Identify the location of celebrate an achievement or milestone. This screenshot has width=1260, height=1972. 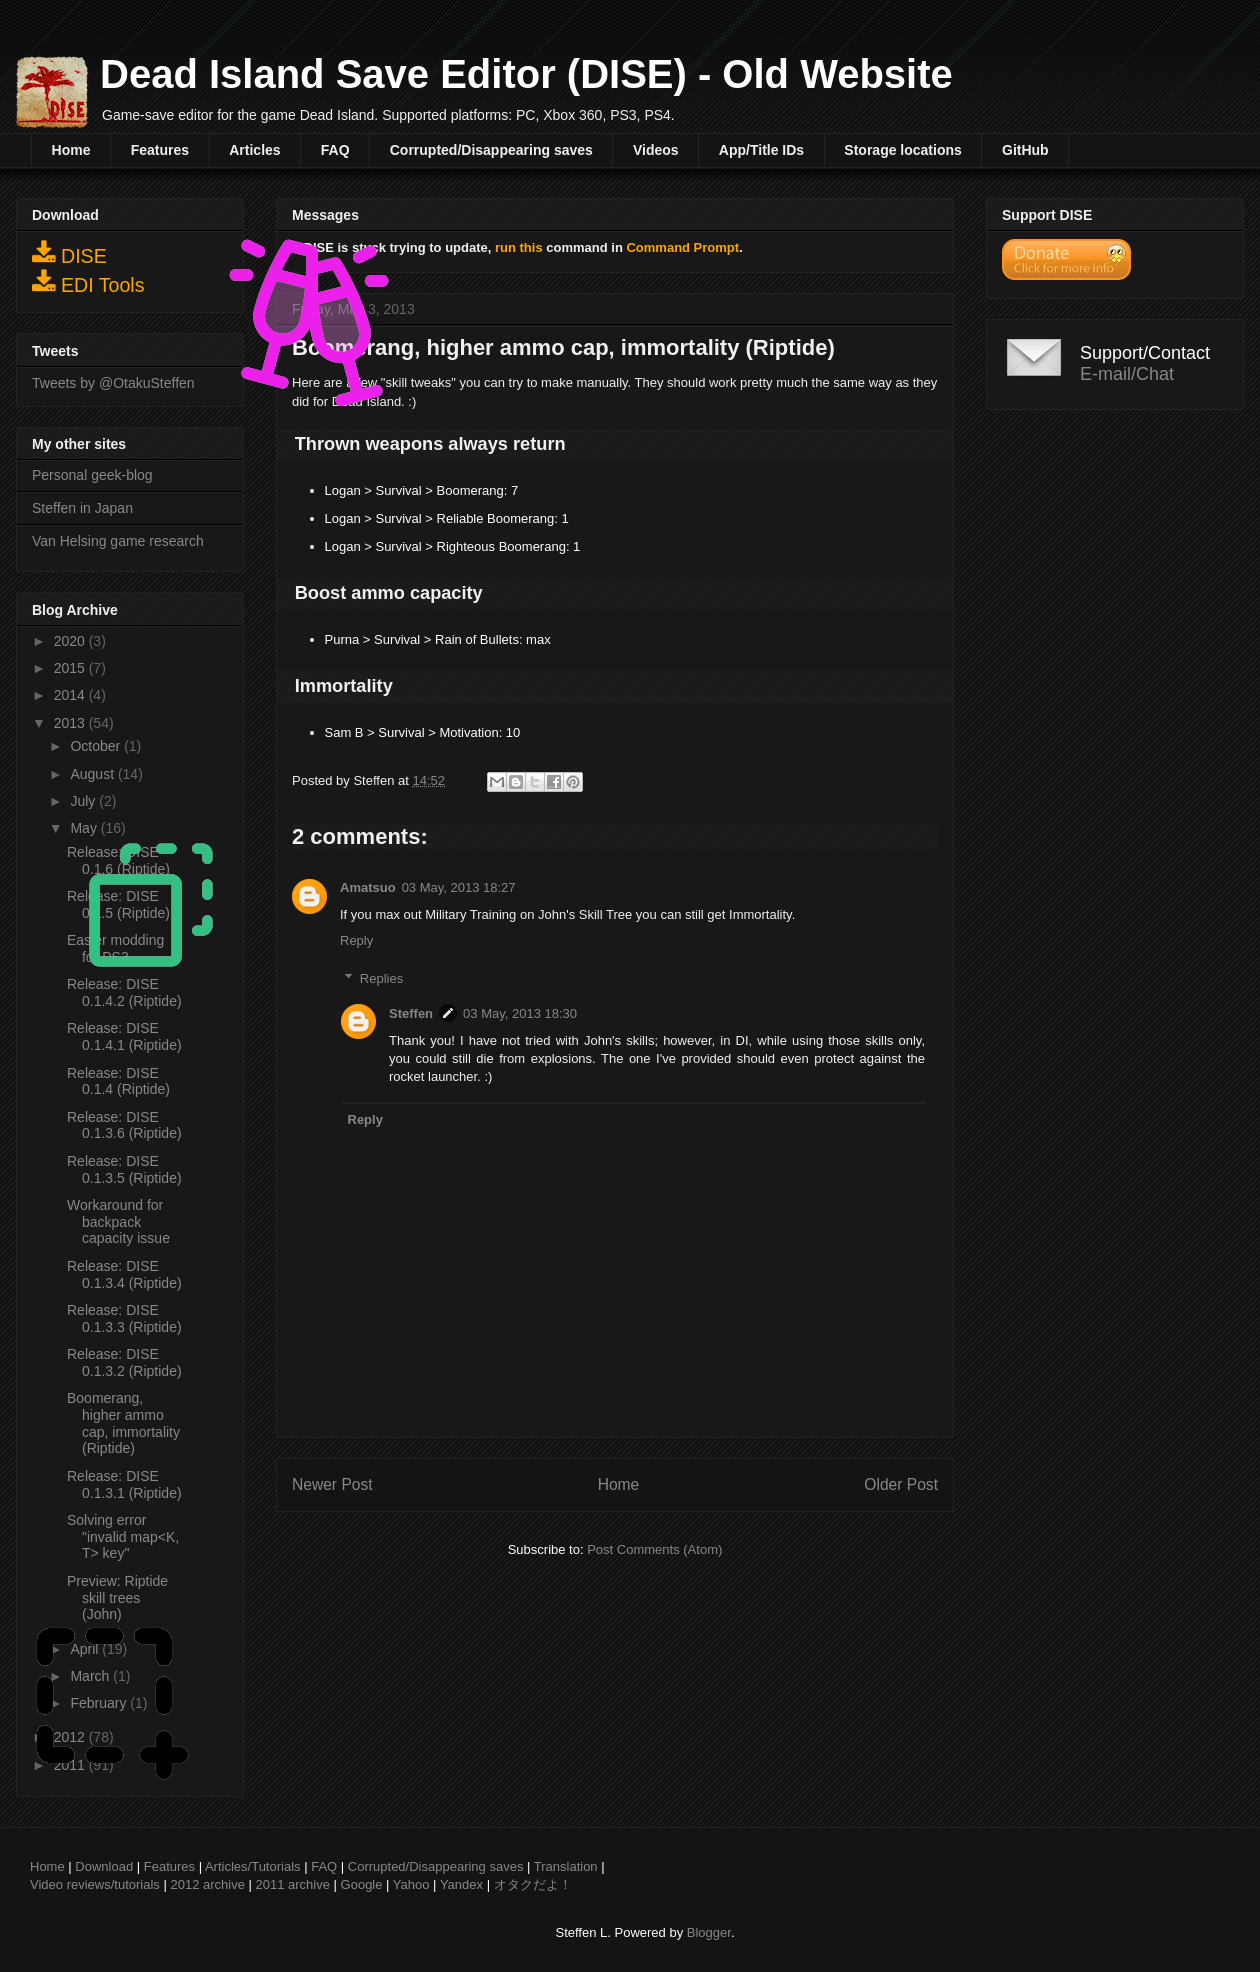
(312, 322).